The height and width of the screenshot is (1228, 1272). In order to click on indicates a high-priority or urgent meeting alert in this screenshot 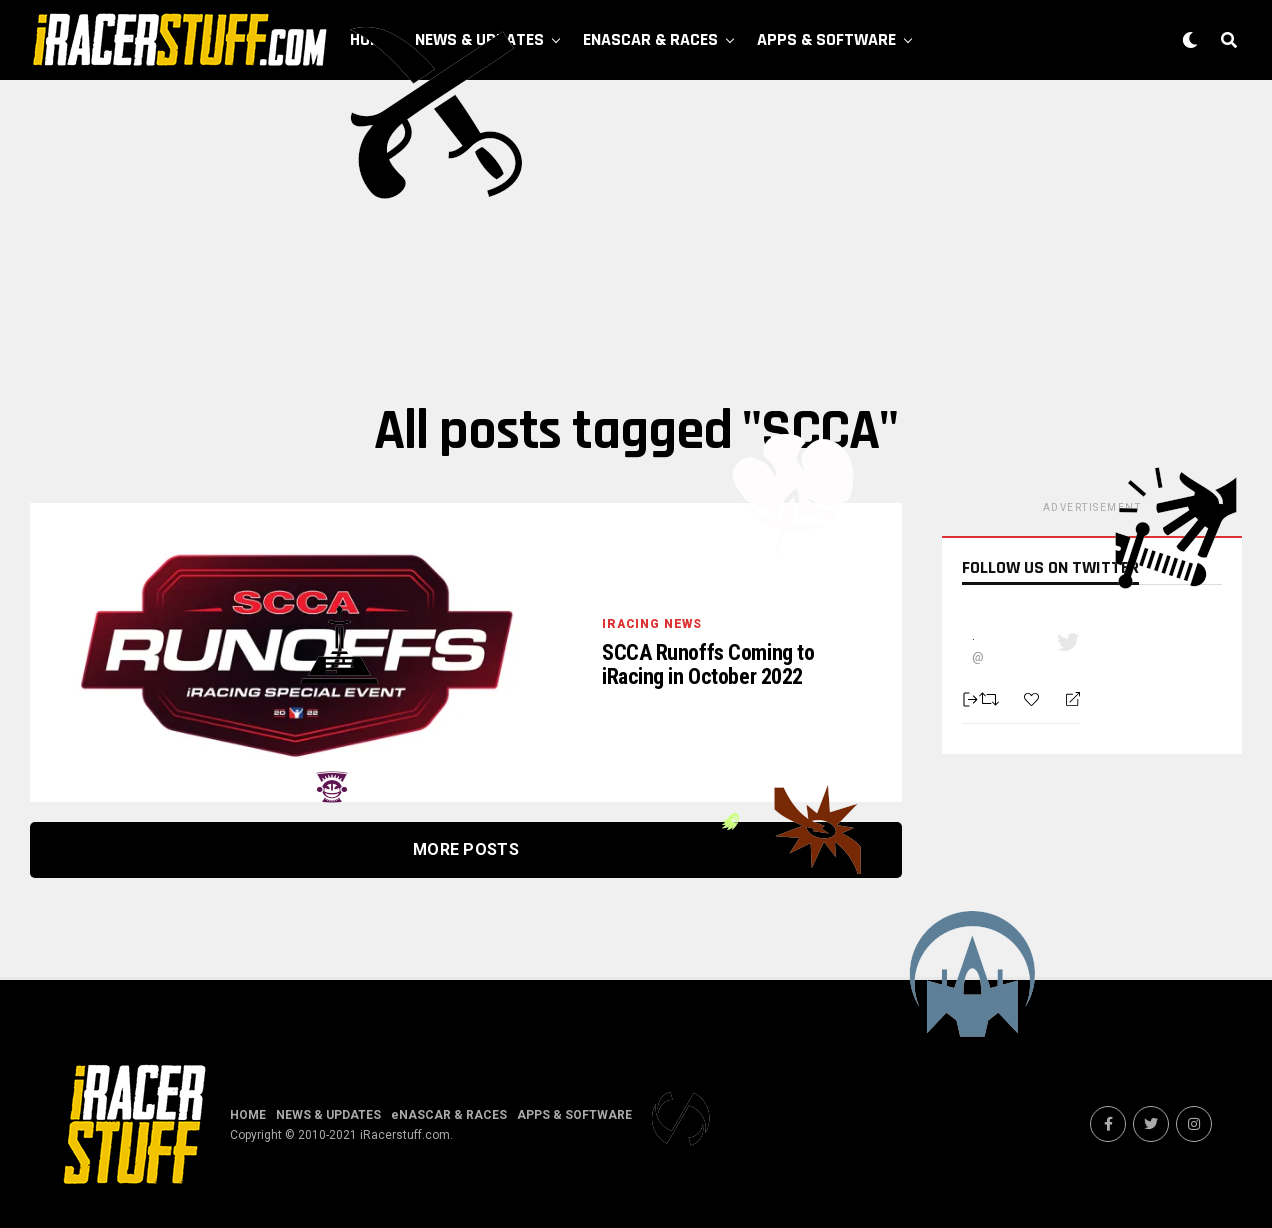, I will do `click(817, 830)`.